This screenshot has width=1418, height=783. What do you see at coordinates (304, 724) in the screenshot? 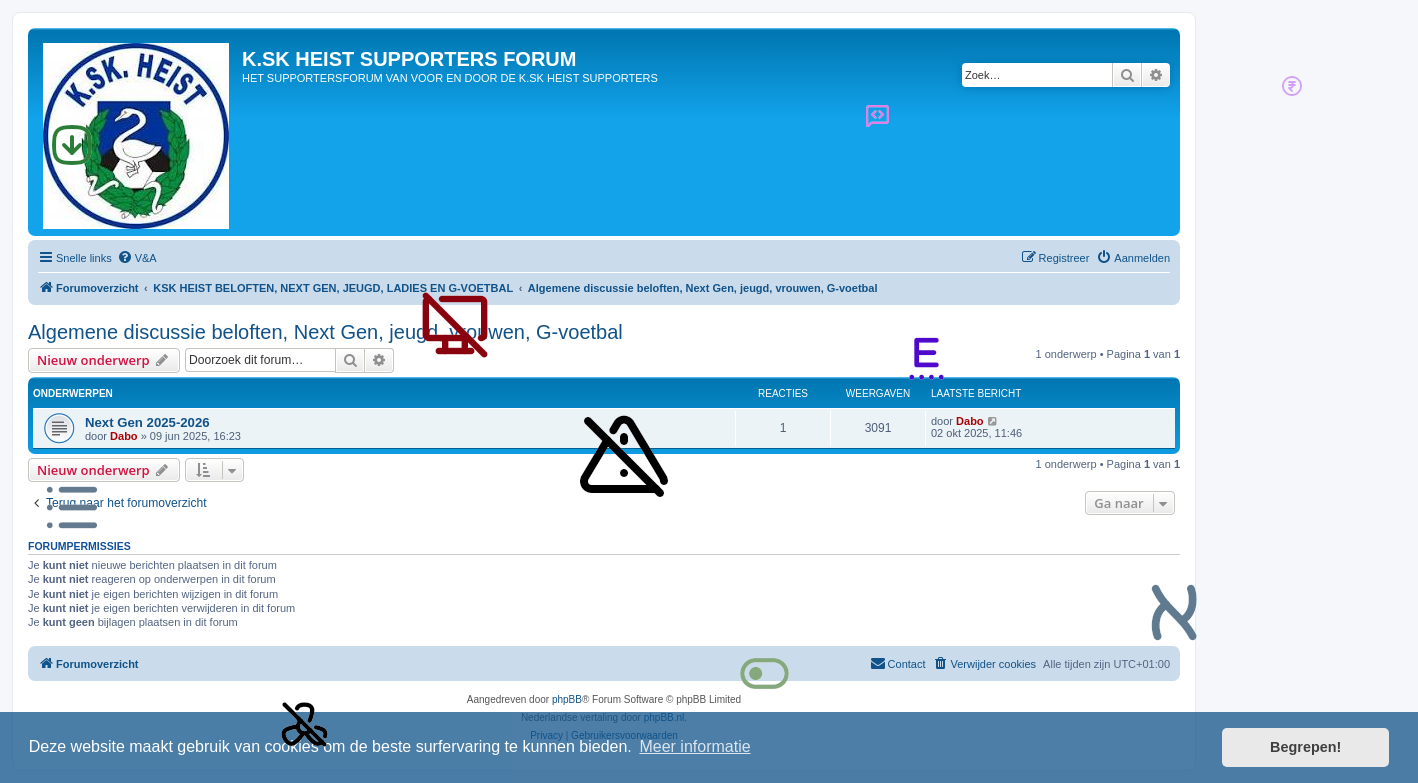
I see `disable propeller or fan function` at bounding box center [304, 724].